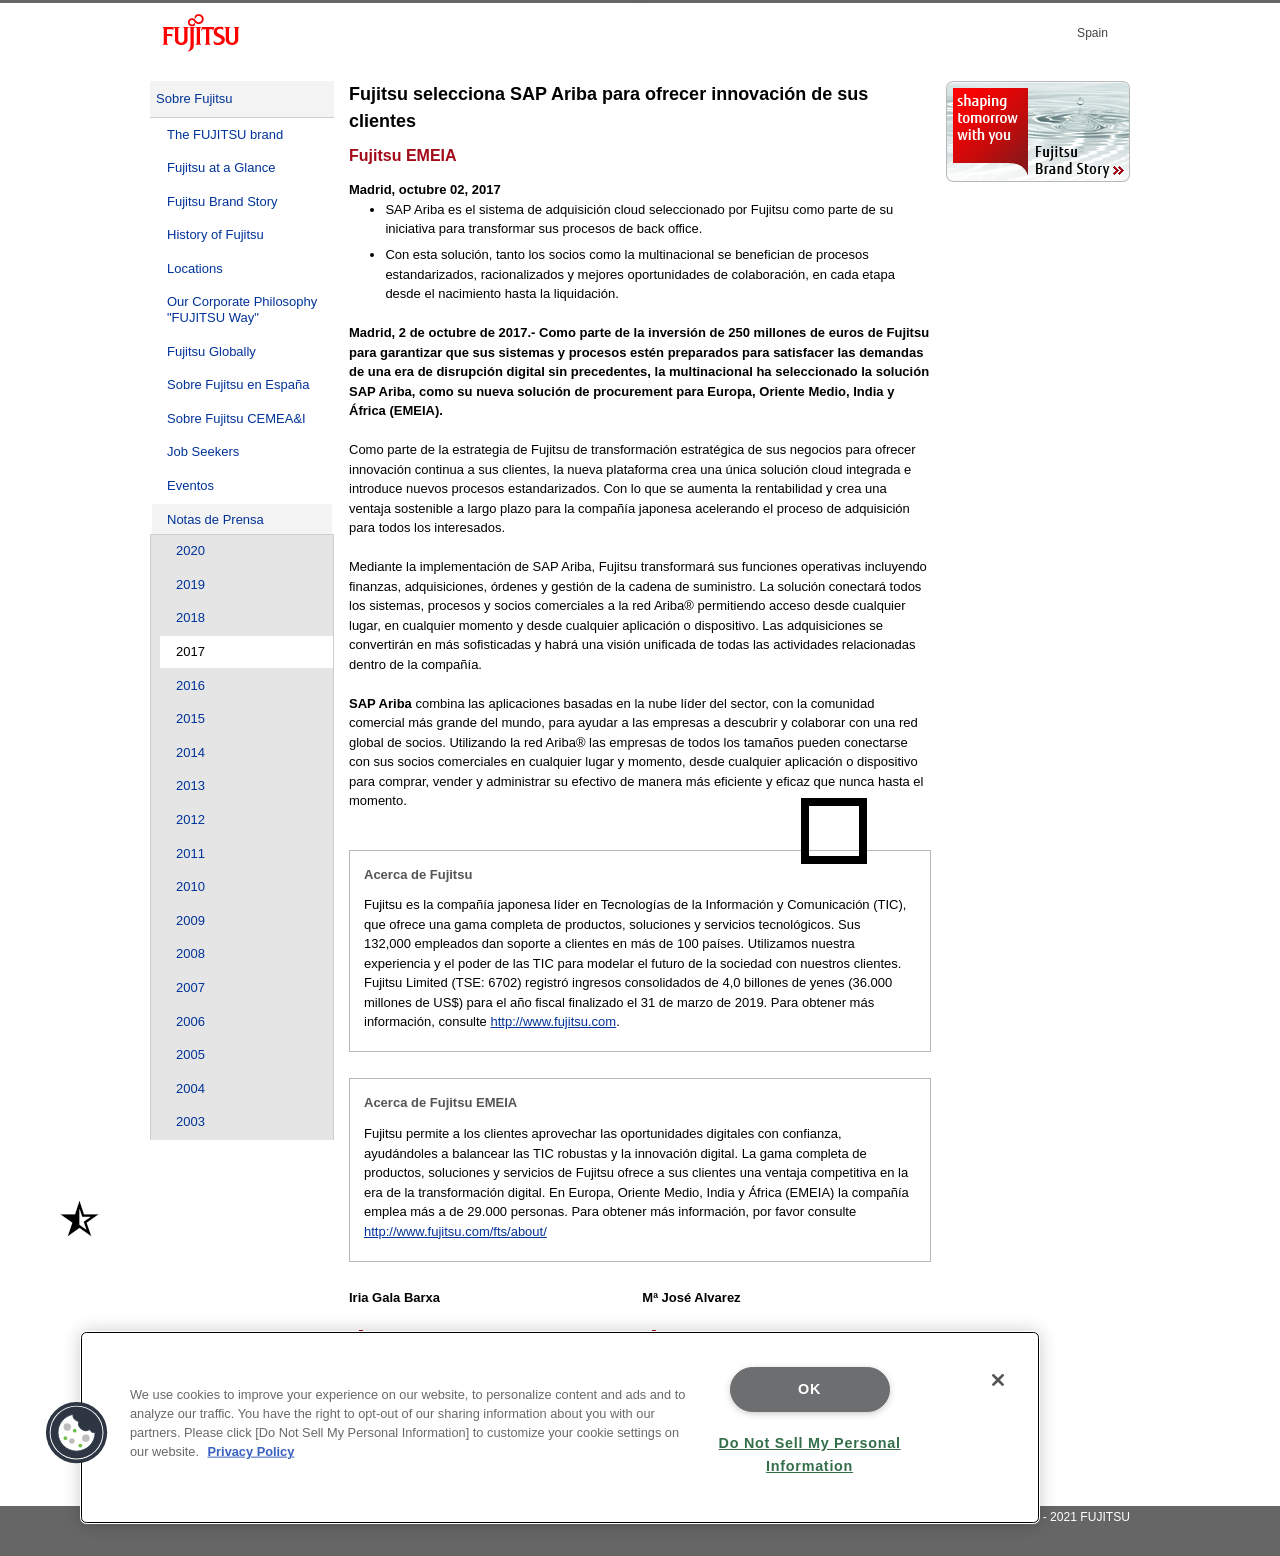 Image resolution: width=1280 pixels, height=1556 pixels. I want to click on indicates a partial or half rating, so click(79, 1218).